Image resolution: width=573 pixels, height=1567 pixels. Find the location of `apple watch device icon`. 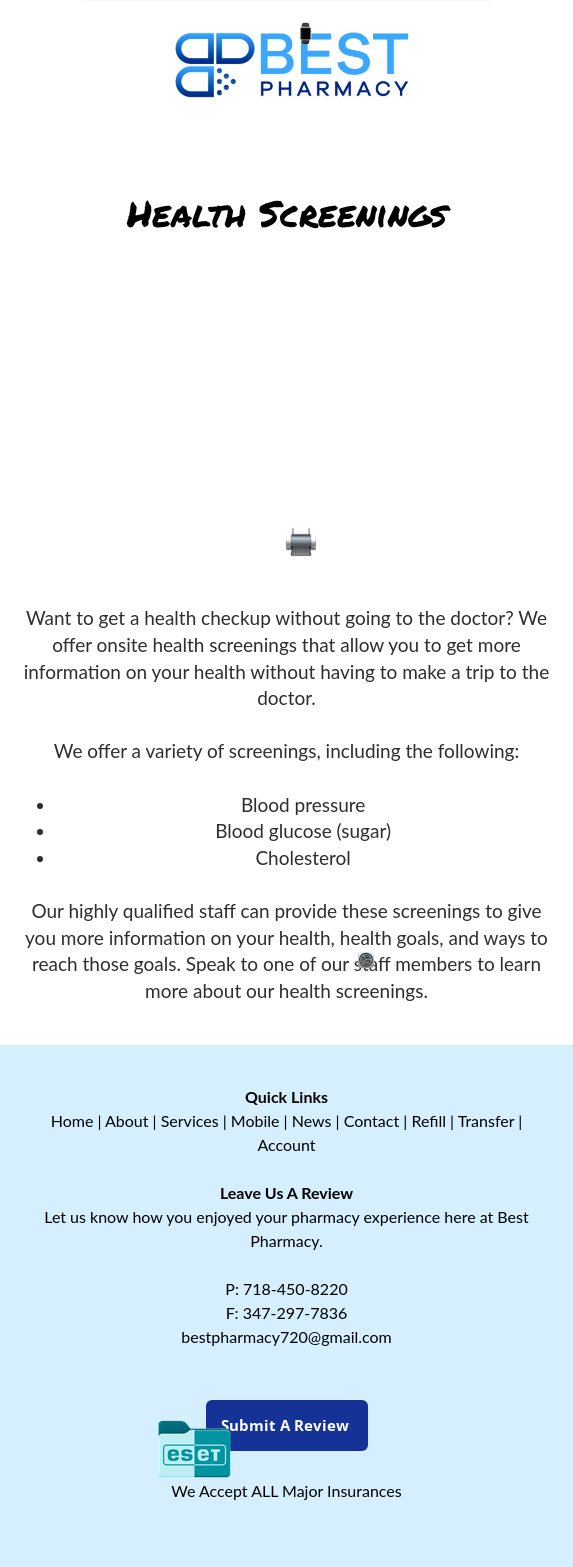

apple watch device icon is located at coordinates (305, 33).